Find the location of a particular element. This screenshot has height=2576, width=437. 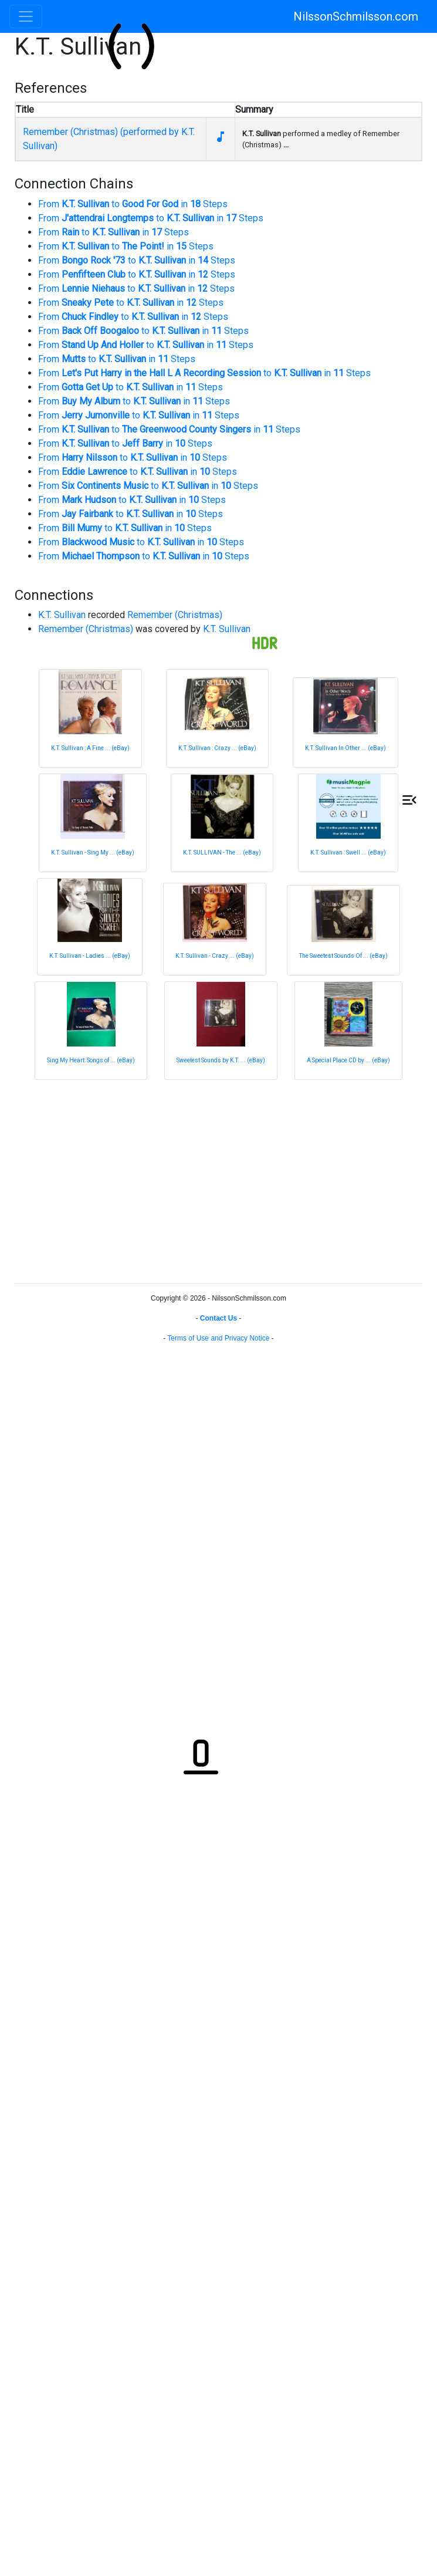

collapse the navigation menu is located at coordinates (409, 800).